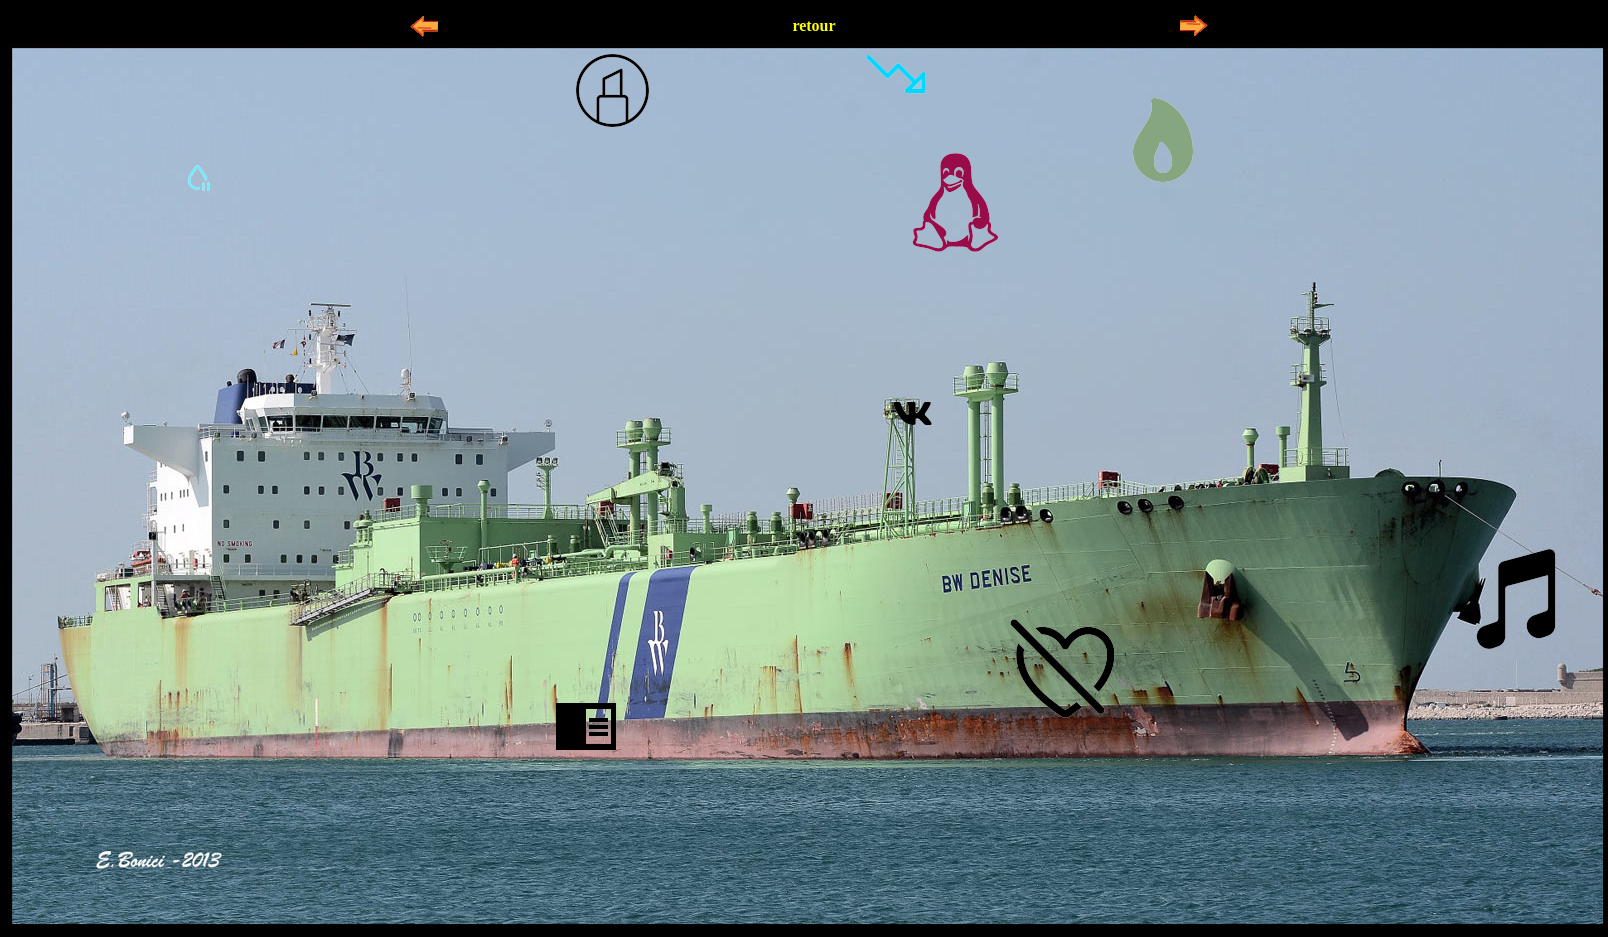  What do you see at coordinates (912, 413) in the screenshot?
I see `open VK social network` at bounding box center [912, 413].